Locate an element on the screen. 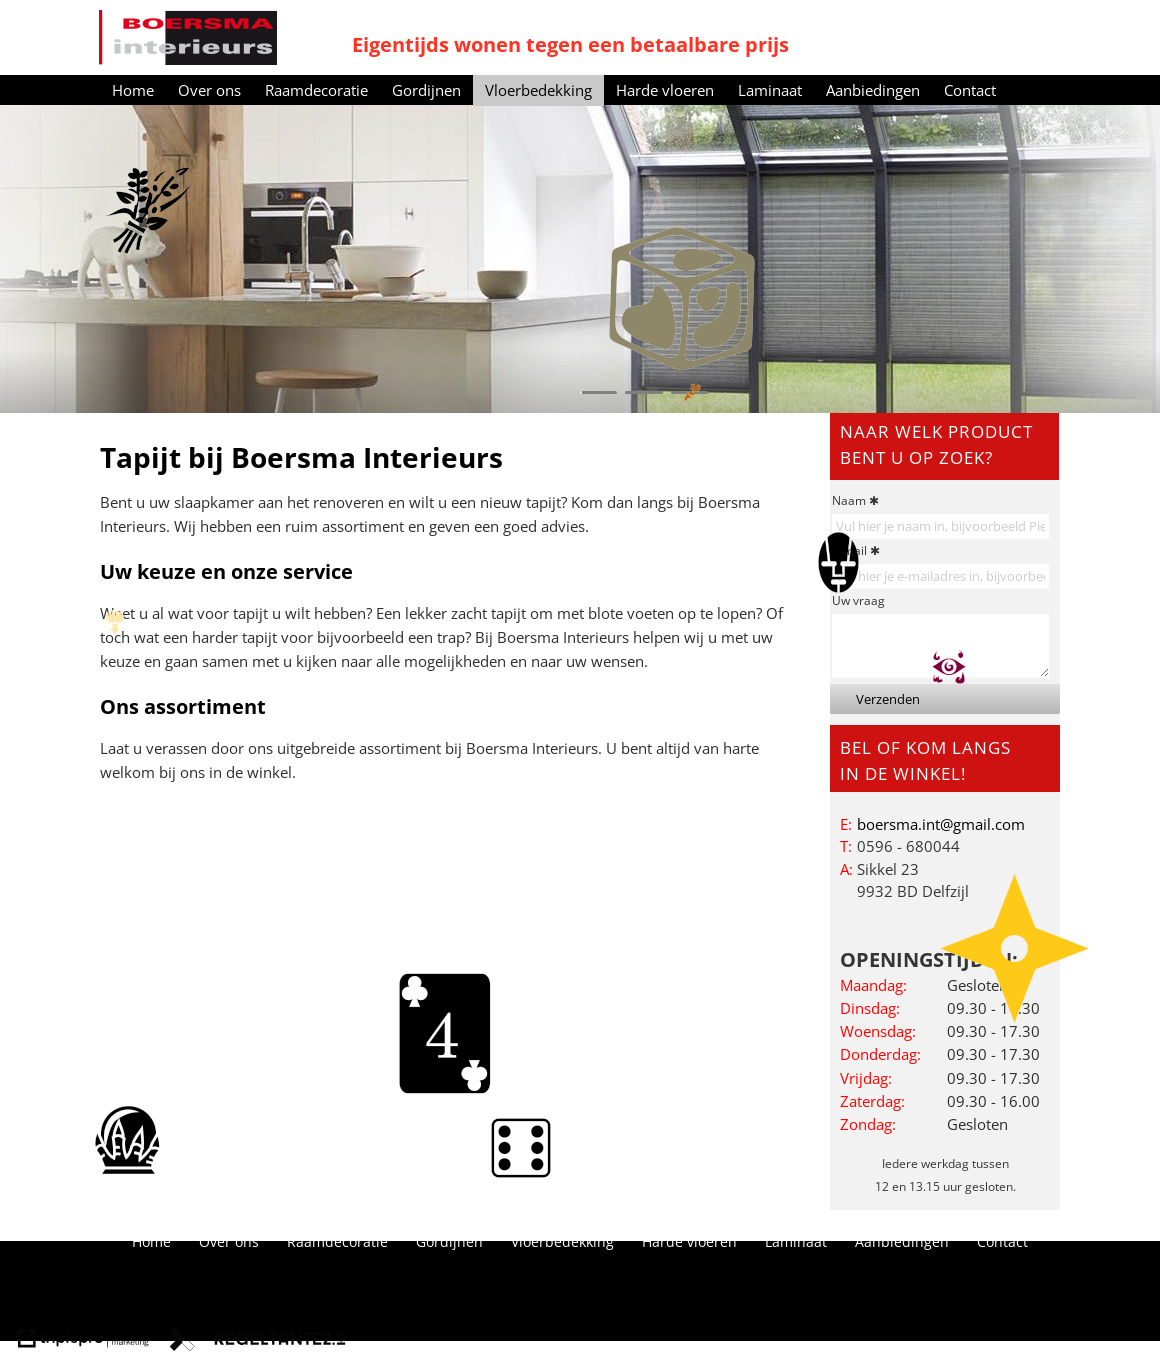  indicates a frozen or cooling effect in gameplay is located at coordinates (682, 298).